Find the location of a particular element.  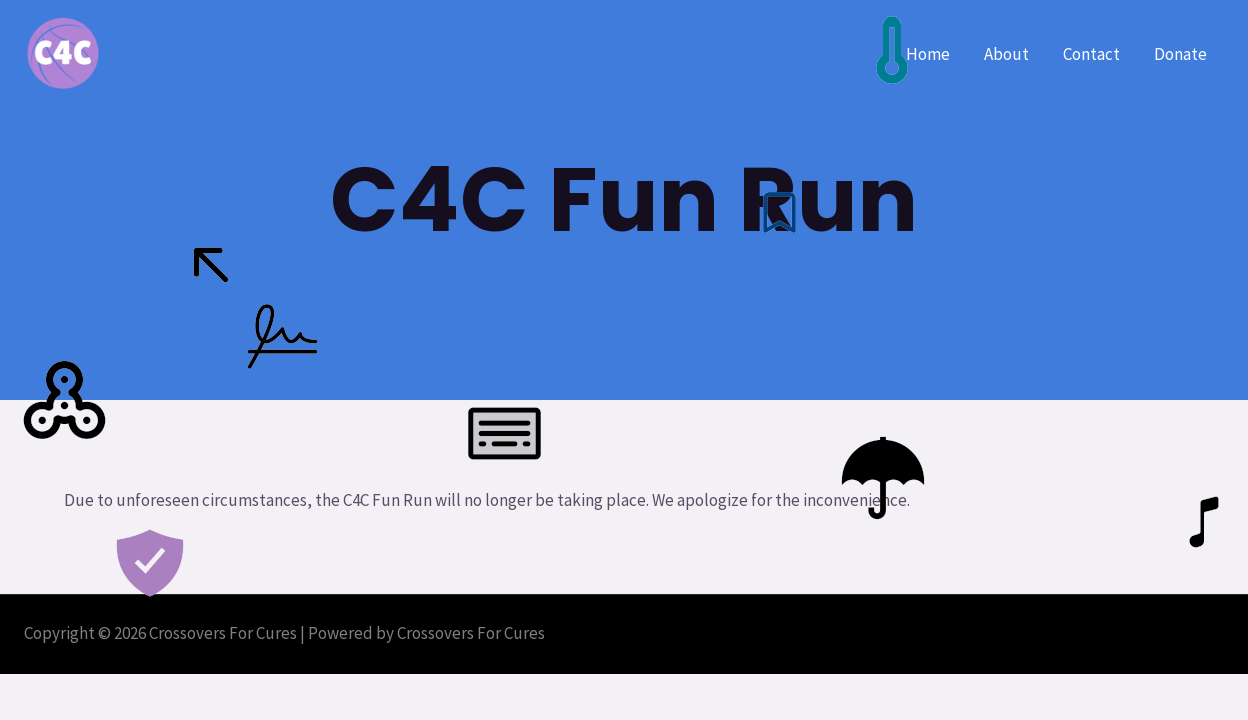

view weather protection or rain forecast is located at coordinates (883, 478).